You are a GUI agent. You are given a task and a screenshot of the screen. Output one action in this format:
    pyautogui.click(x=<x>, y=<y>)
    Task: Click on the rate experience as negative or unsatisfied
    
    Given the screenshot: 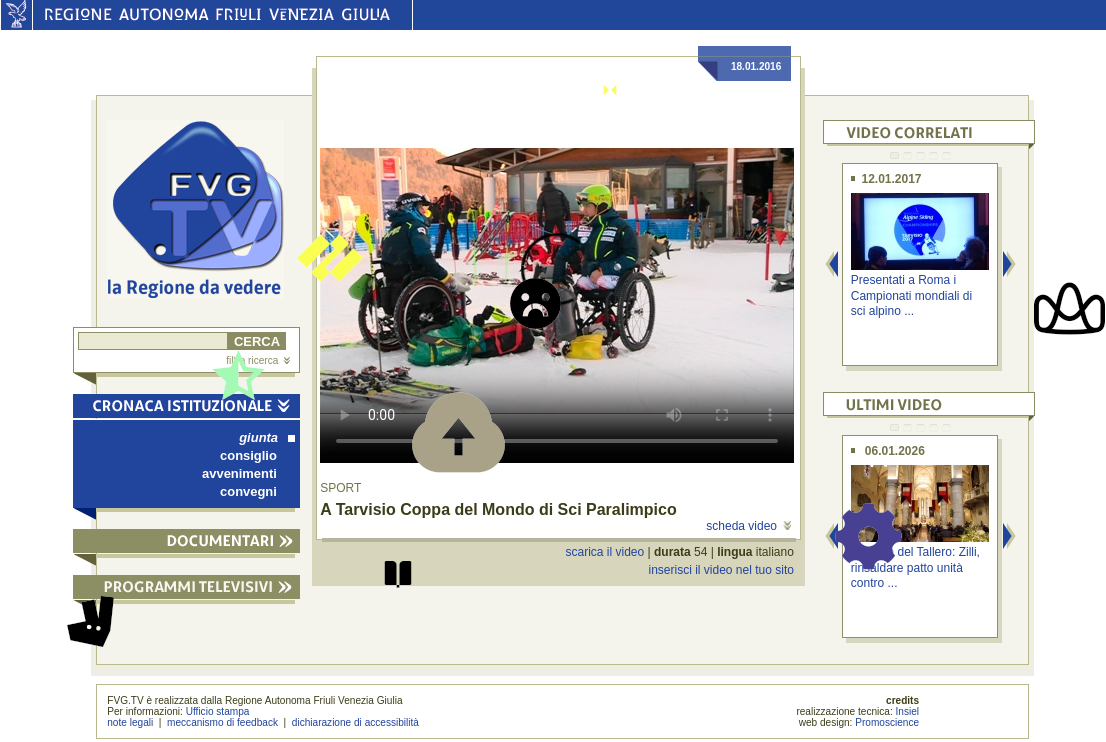 What is the action you would take?
    pyautogui.click(x=535, y=303)
    